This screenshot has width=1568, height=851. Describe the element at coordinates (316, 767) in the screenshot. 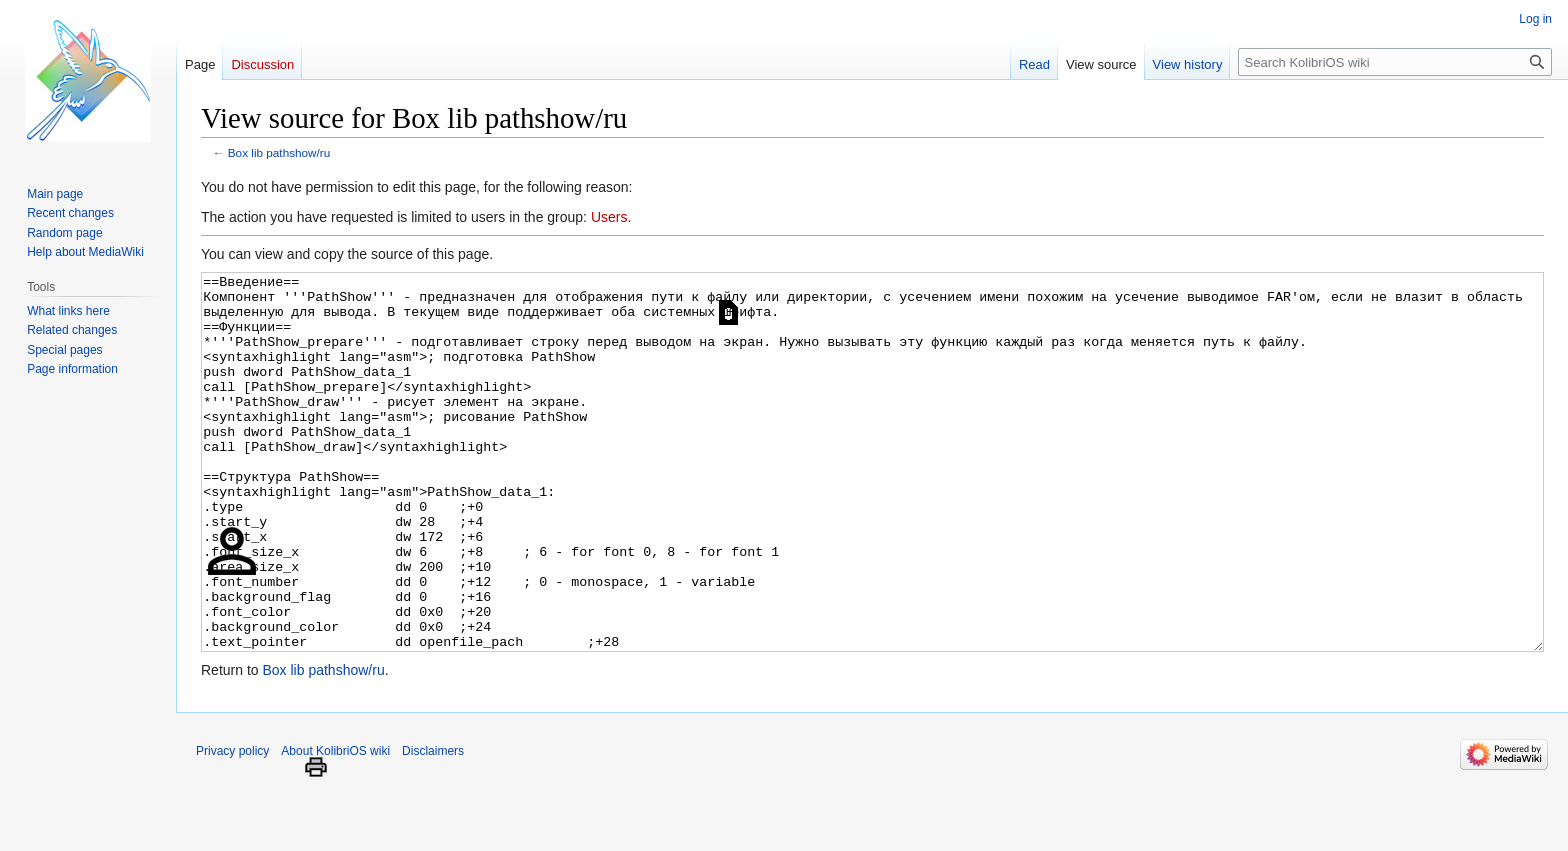

I see `print the current document or page` at that location.